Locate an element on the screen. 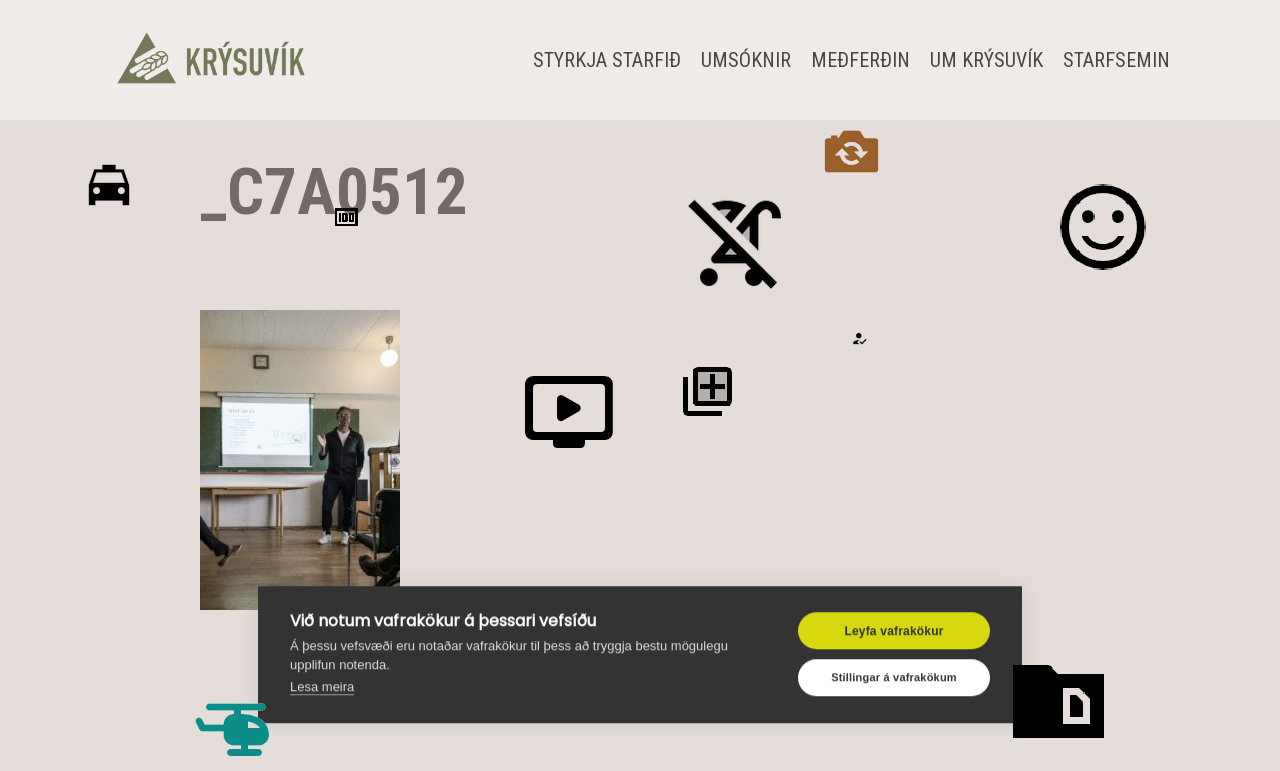 Image resolution: width=1280 pixels, height=771 pixels. view currency or monetary information is located at coordinates (346, 217).